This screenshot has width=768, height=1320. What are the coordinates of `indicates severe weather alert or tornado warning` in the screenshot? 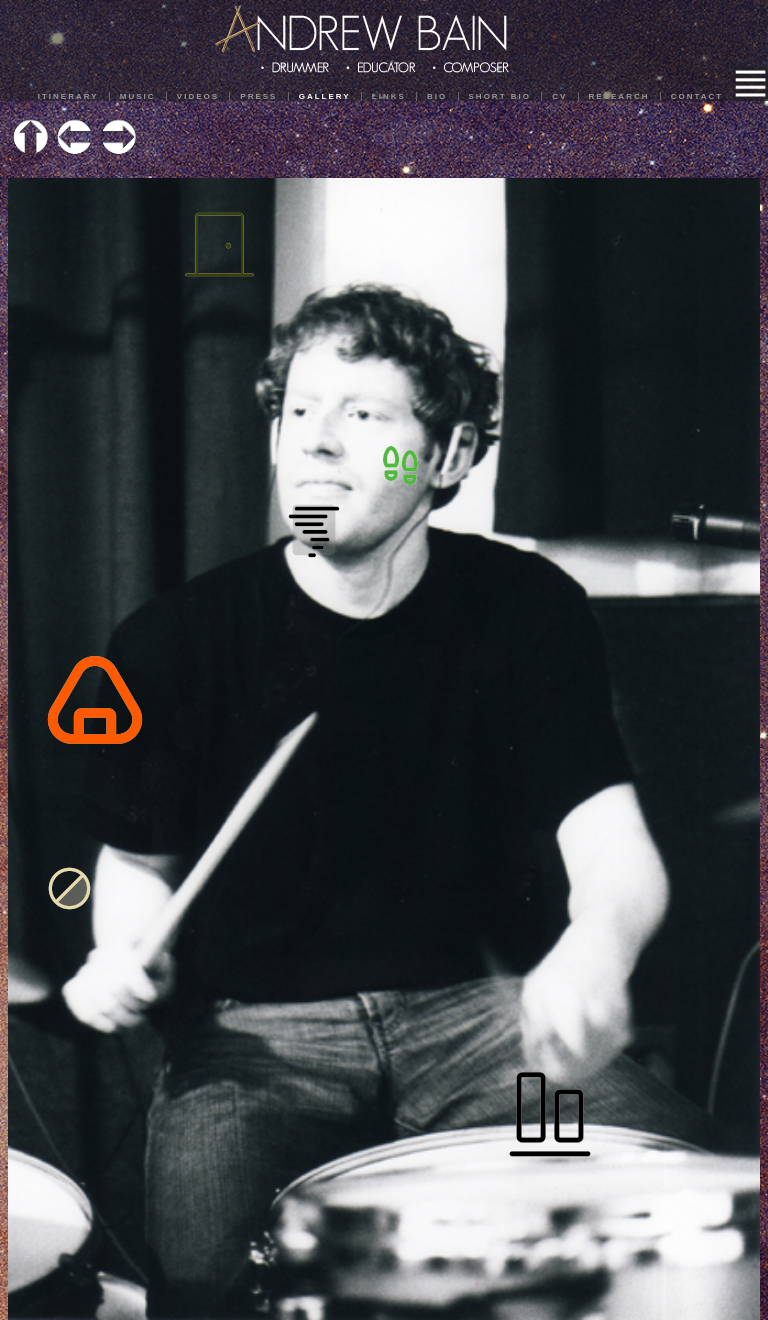 It's located at (314, 530).